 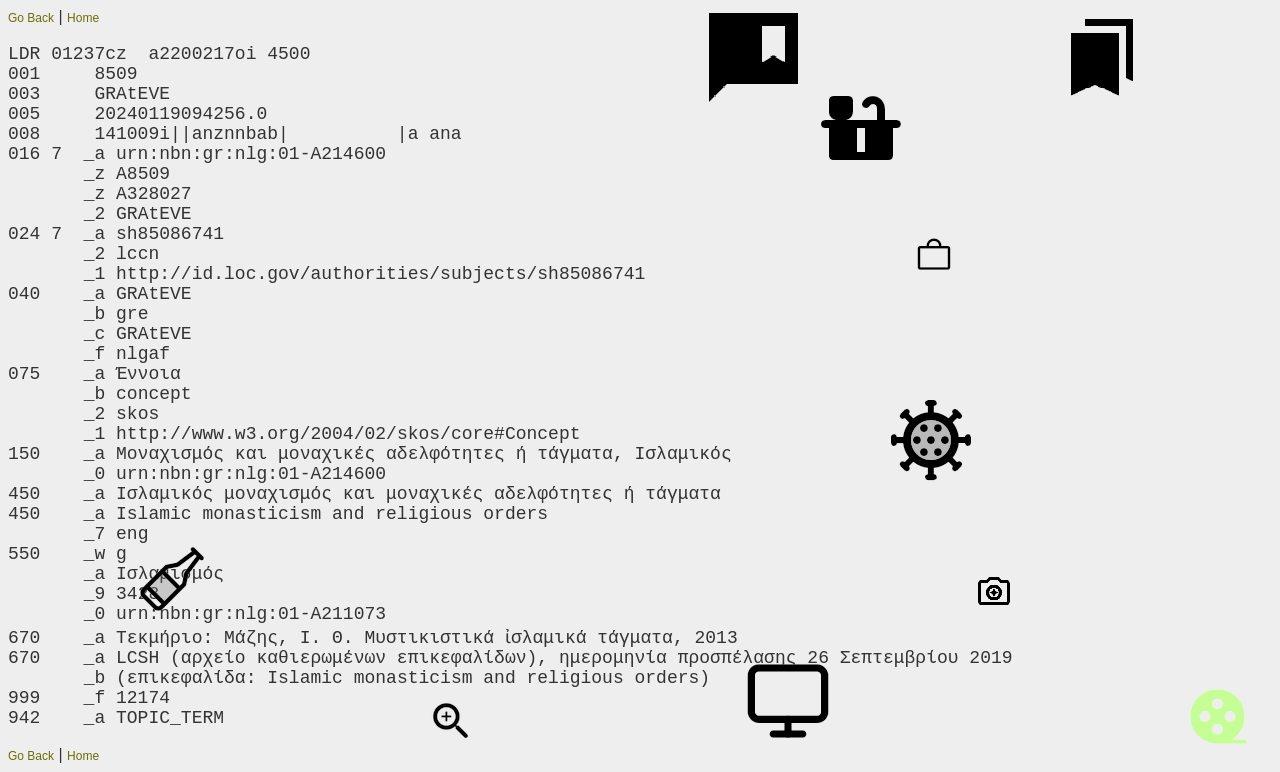 I want to click on access video or movie content, so click(x=1217, y=716).